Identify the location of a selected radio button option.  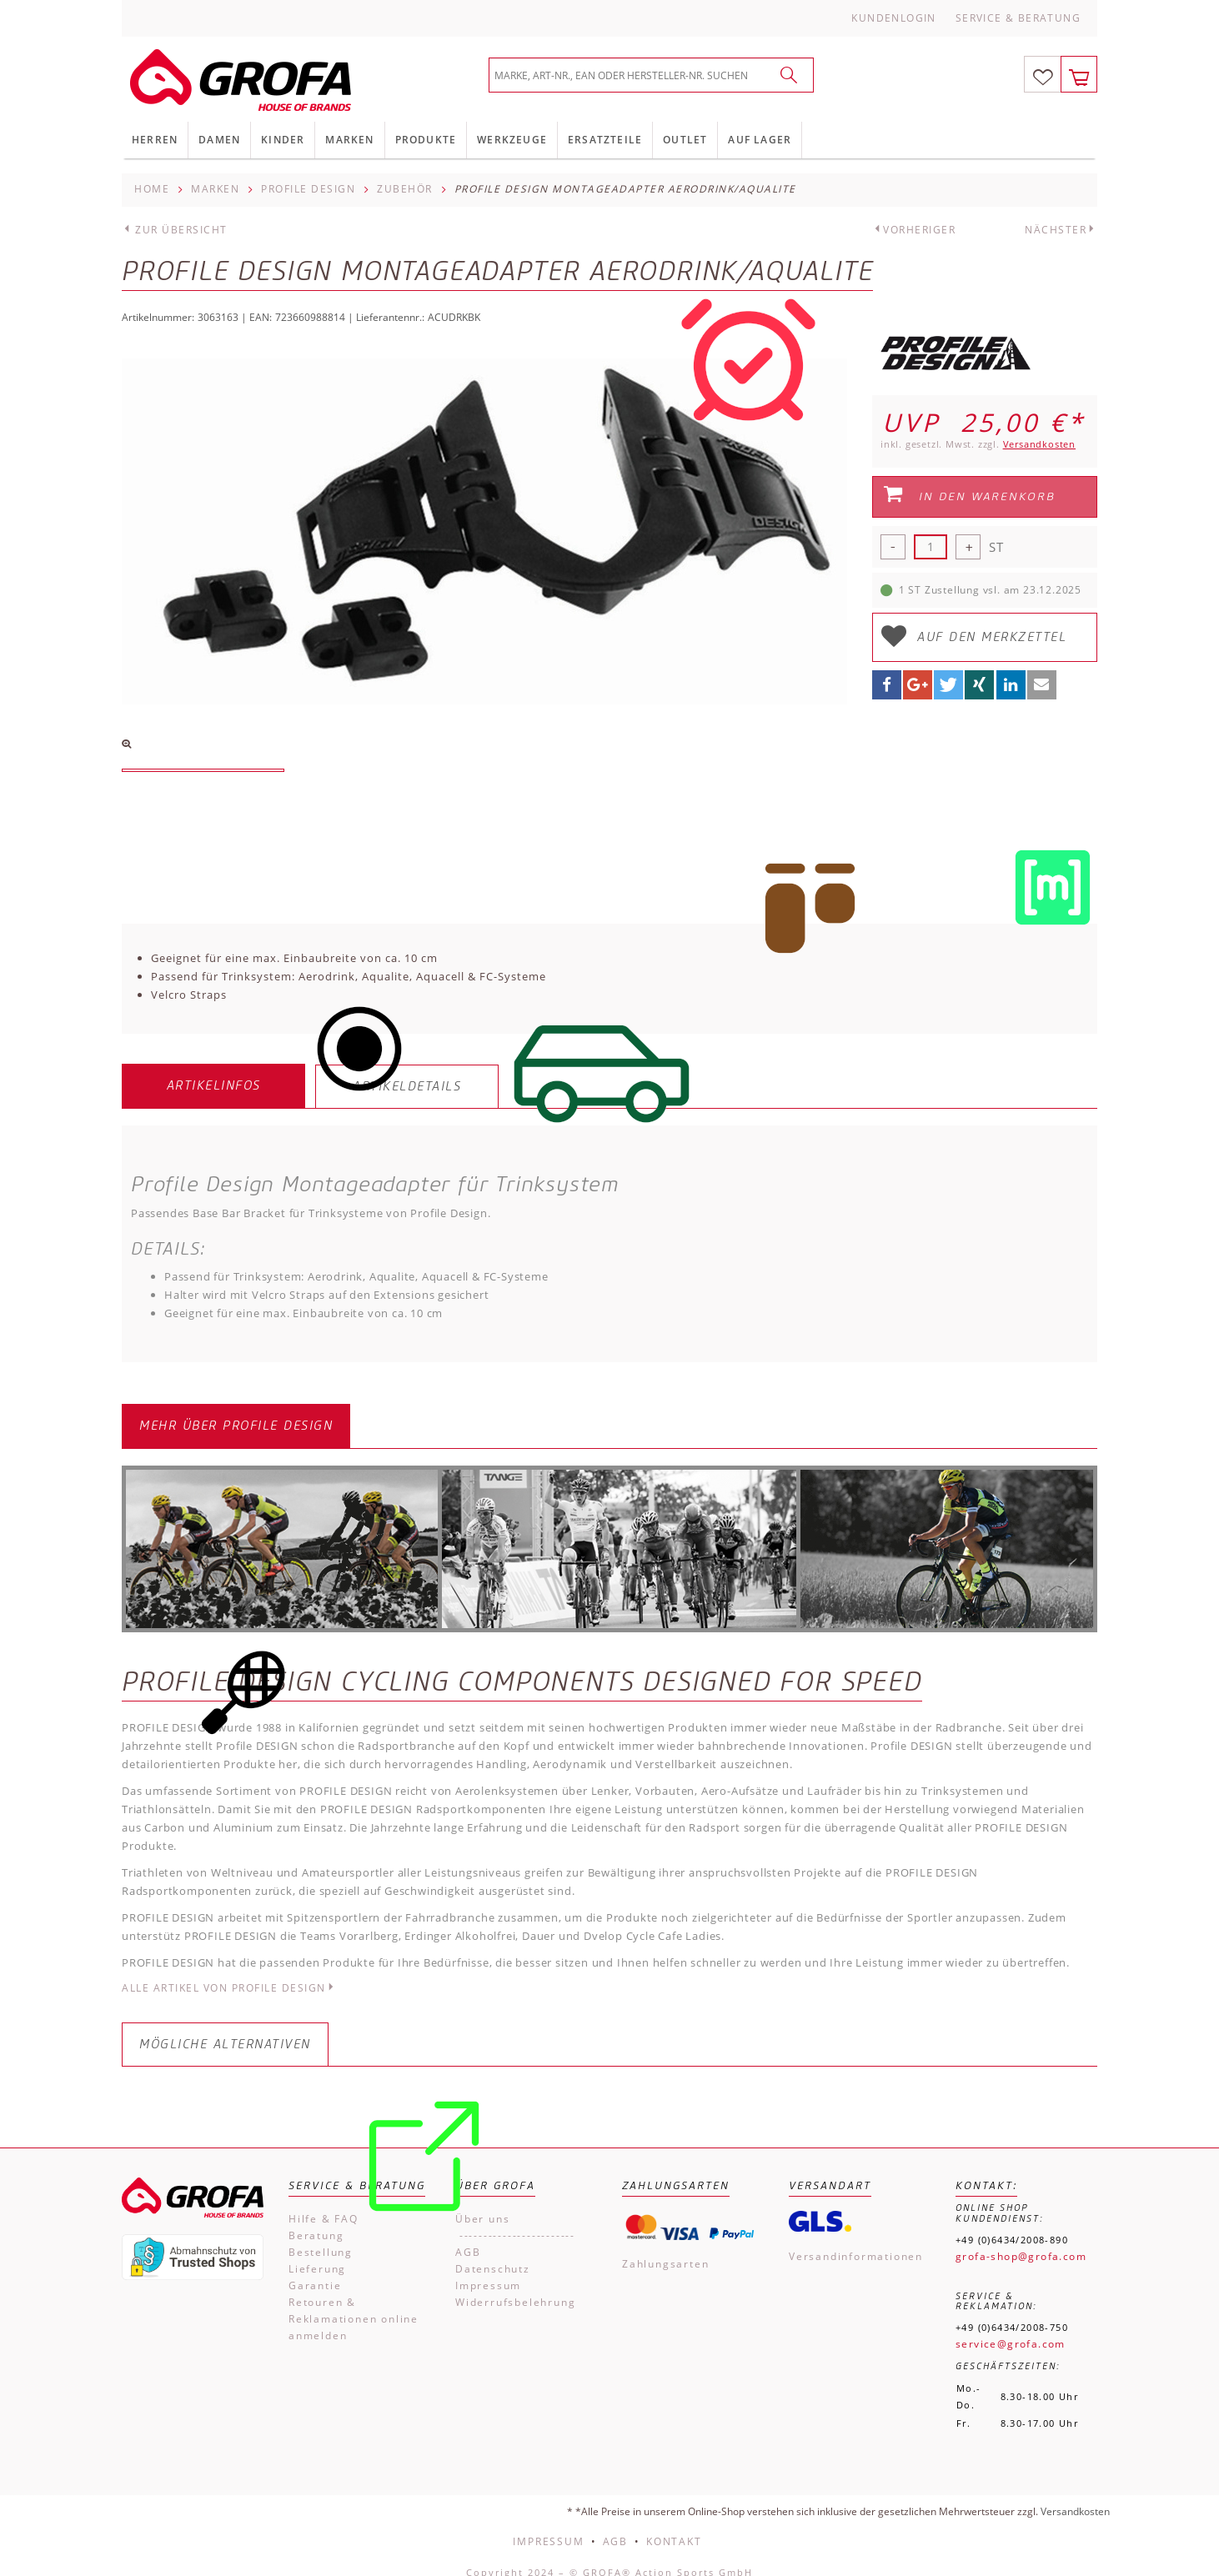
(359, 1049).